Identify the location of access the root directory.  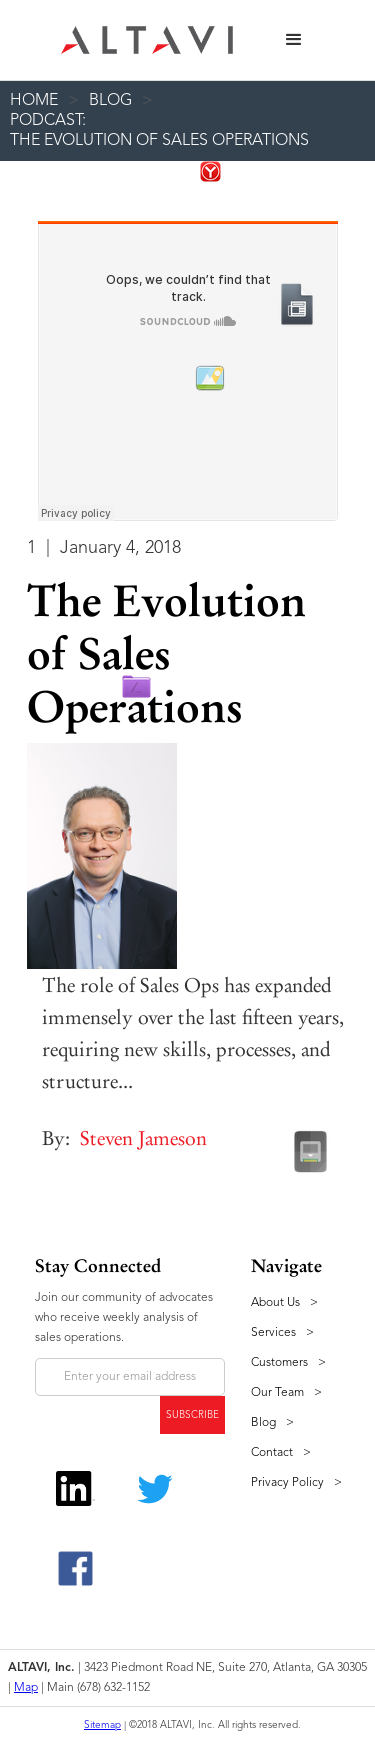
(136, 686).